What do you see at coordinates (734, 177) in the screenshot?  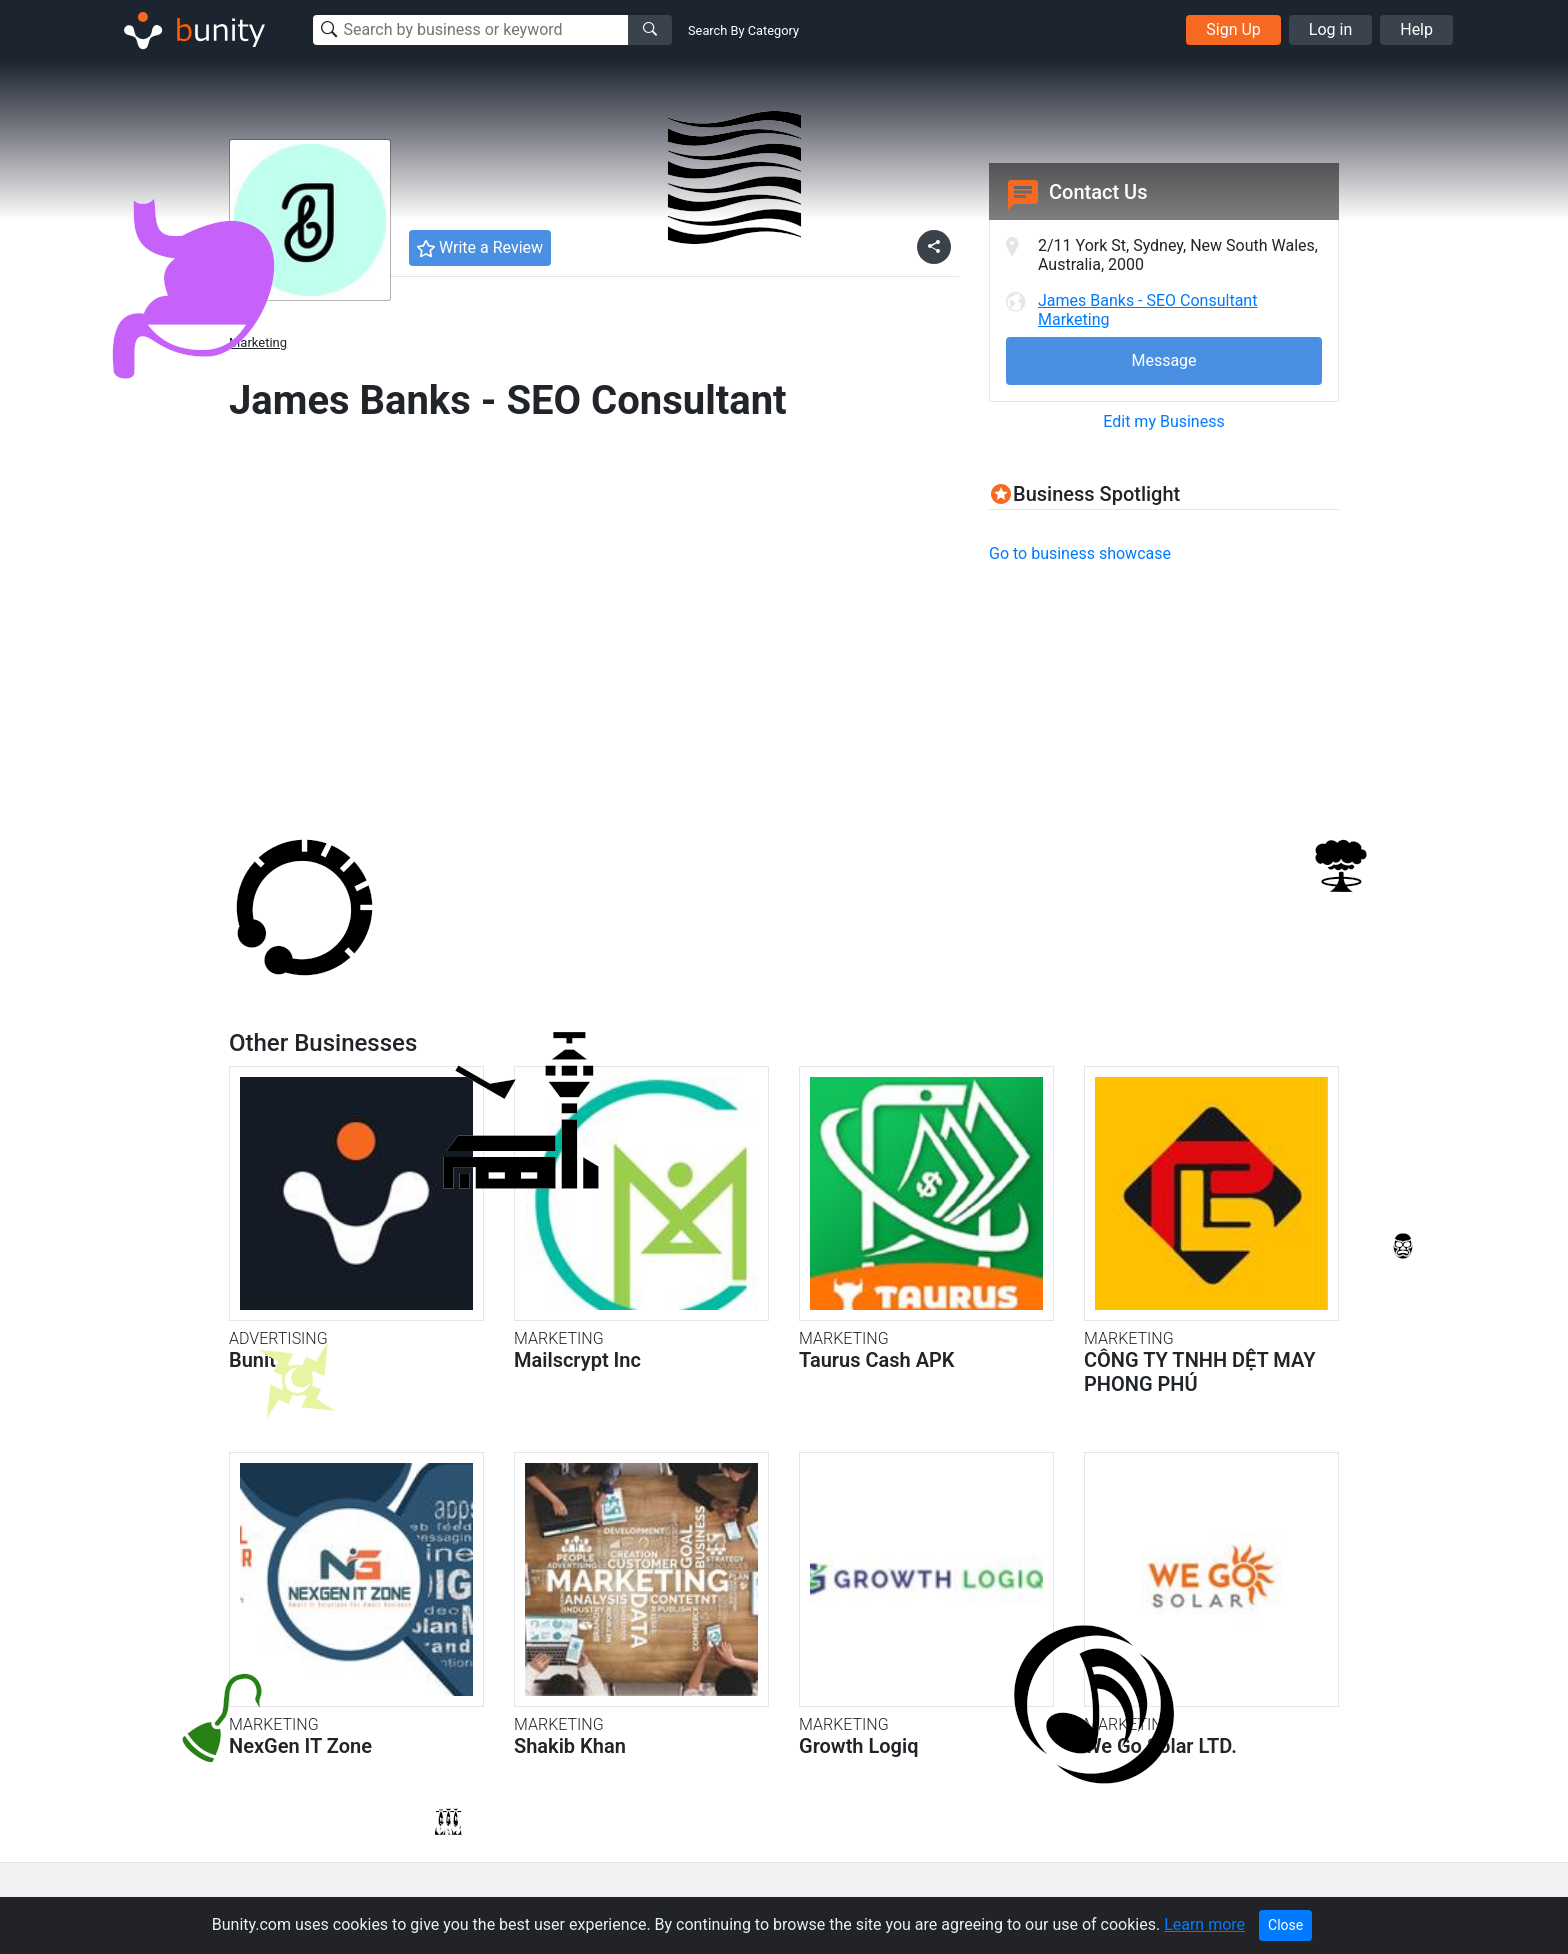 I see `indicates water or fluid dynamics in a game` at bounding box center [734, 177].